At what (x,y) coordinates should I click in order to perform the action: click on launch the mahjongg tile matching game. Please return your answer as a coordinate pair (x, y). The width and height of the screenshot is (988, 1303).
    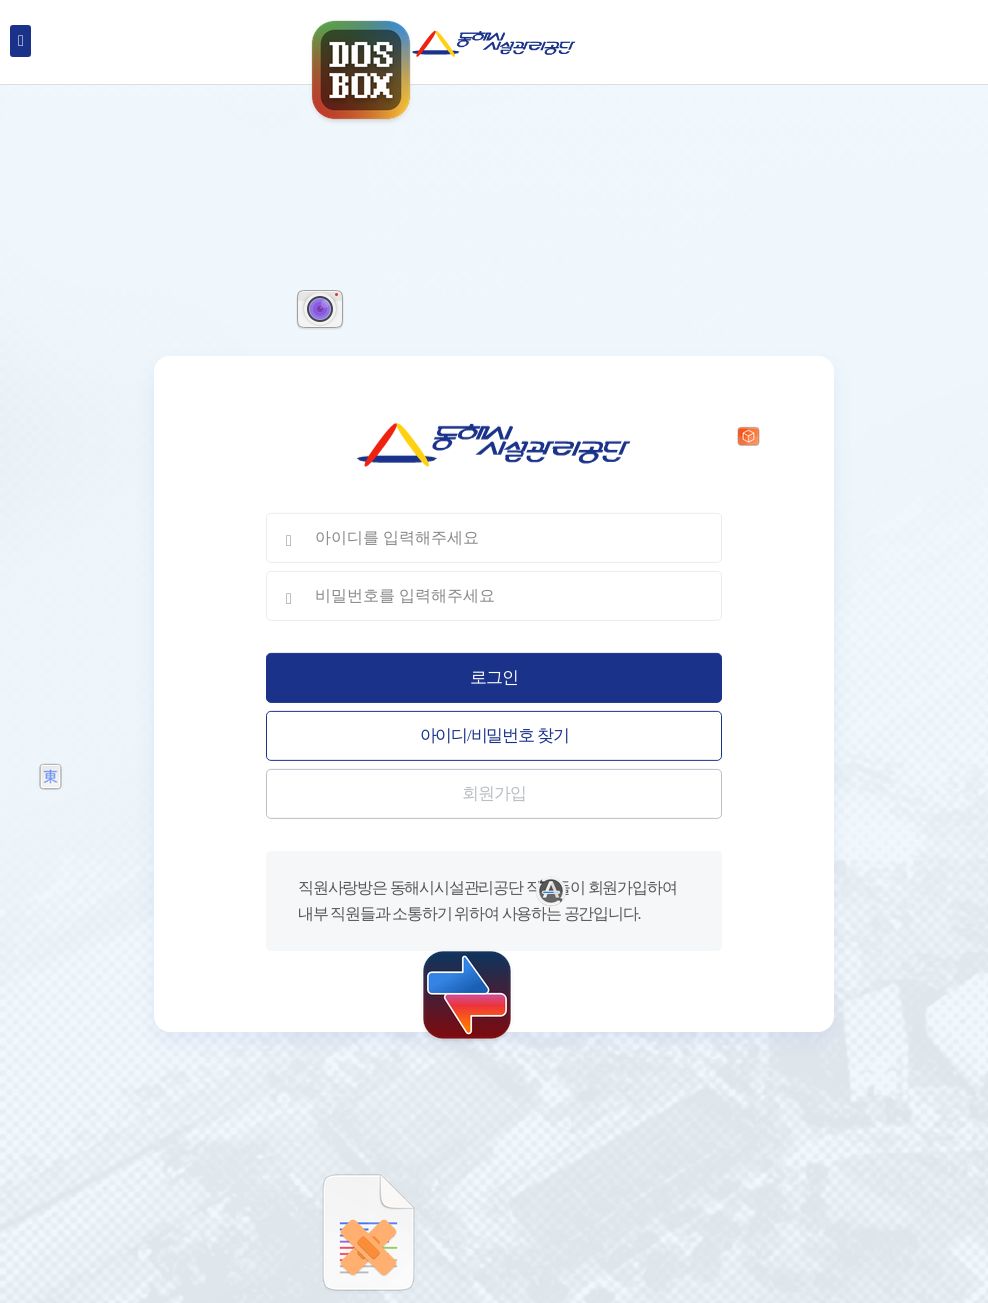
    Looking at the image, I should click on (50, 776).